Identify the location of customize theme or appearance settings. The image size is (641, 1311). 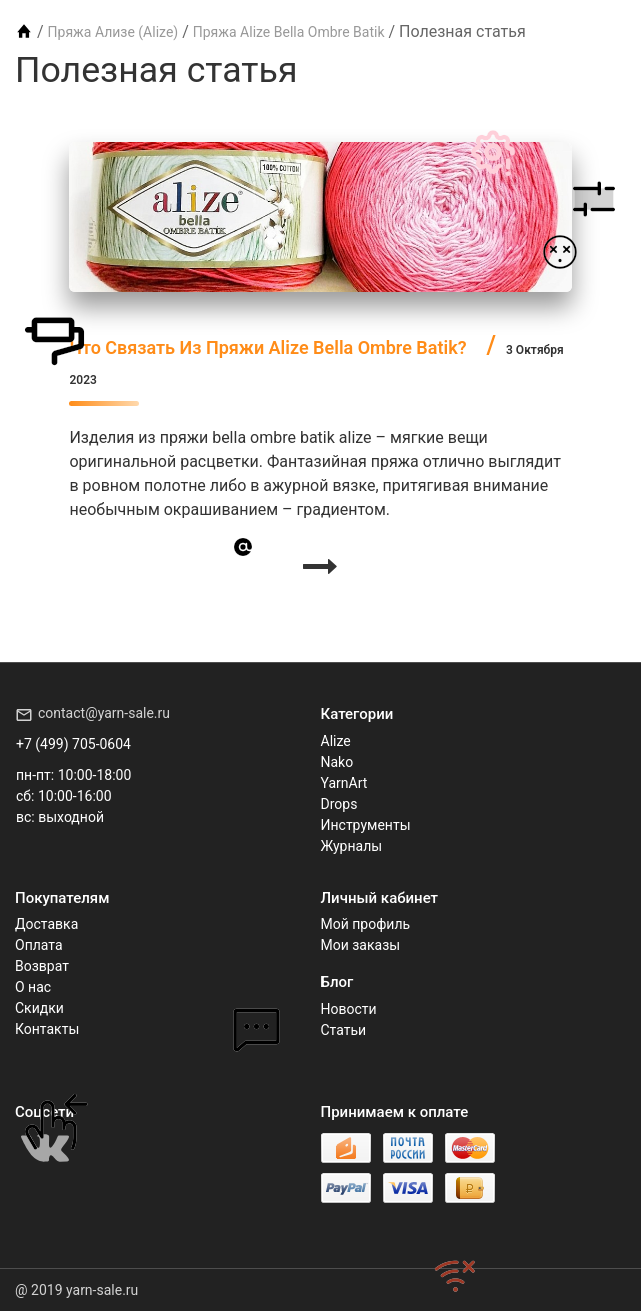
(54, 337).